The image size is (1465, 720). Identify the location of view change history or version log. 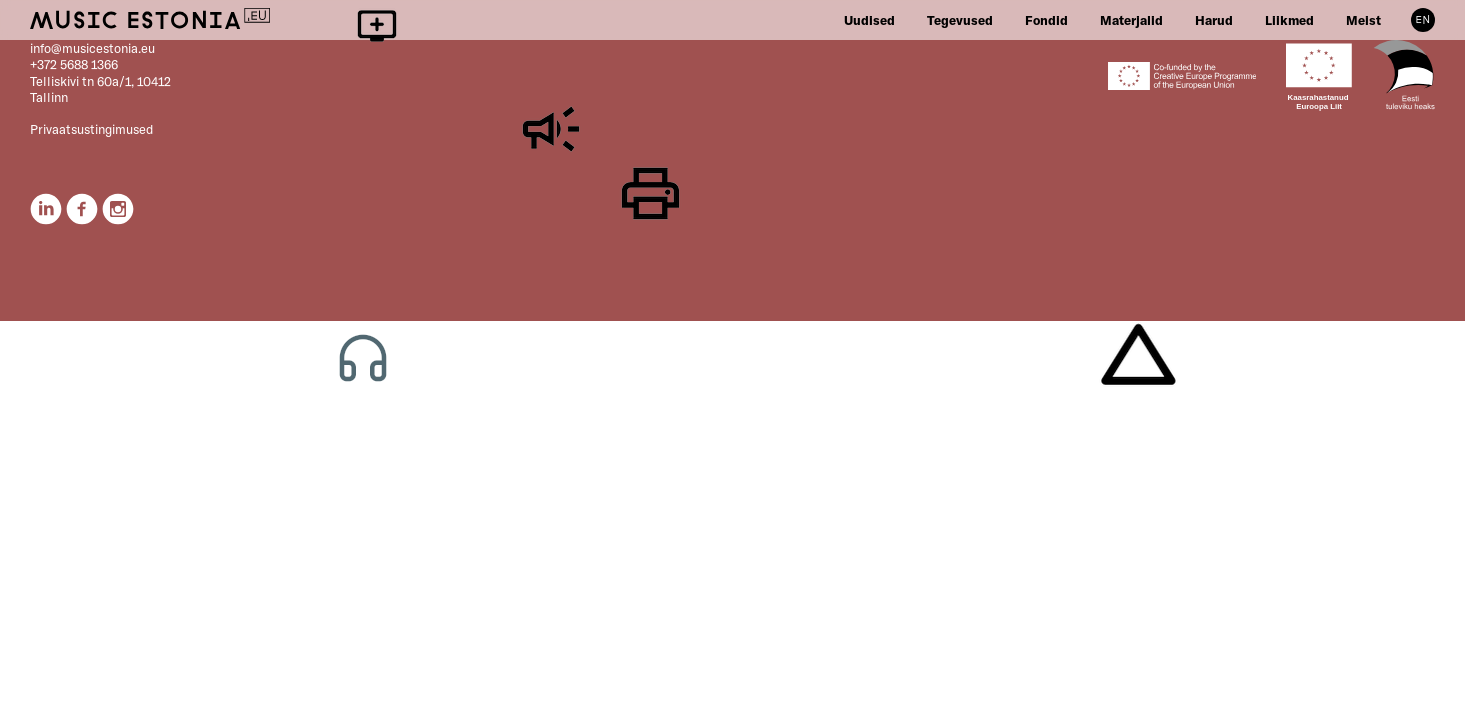
(1138, 352).